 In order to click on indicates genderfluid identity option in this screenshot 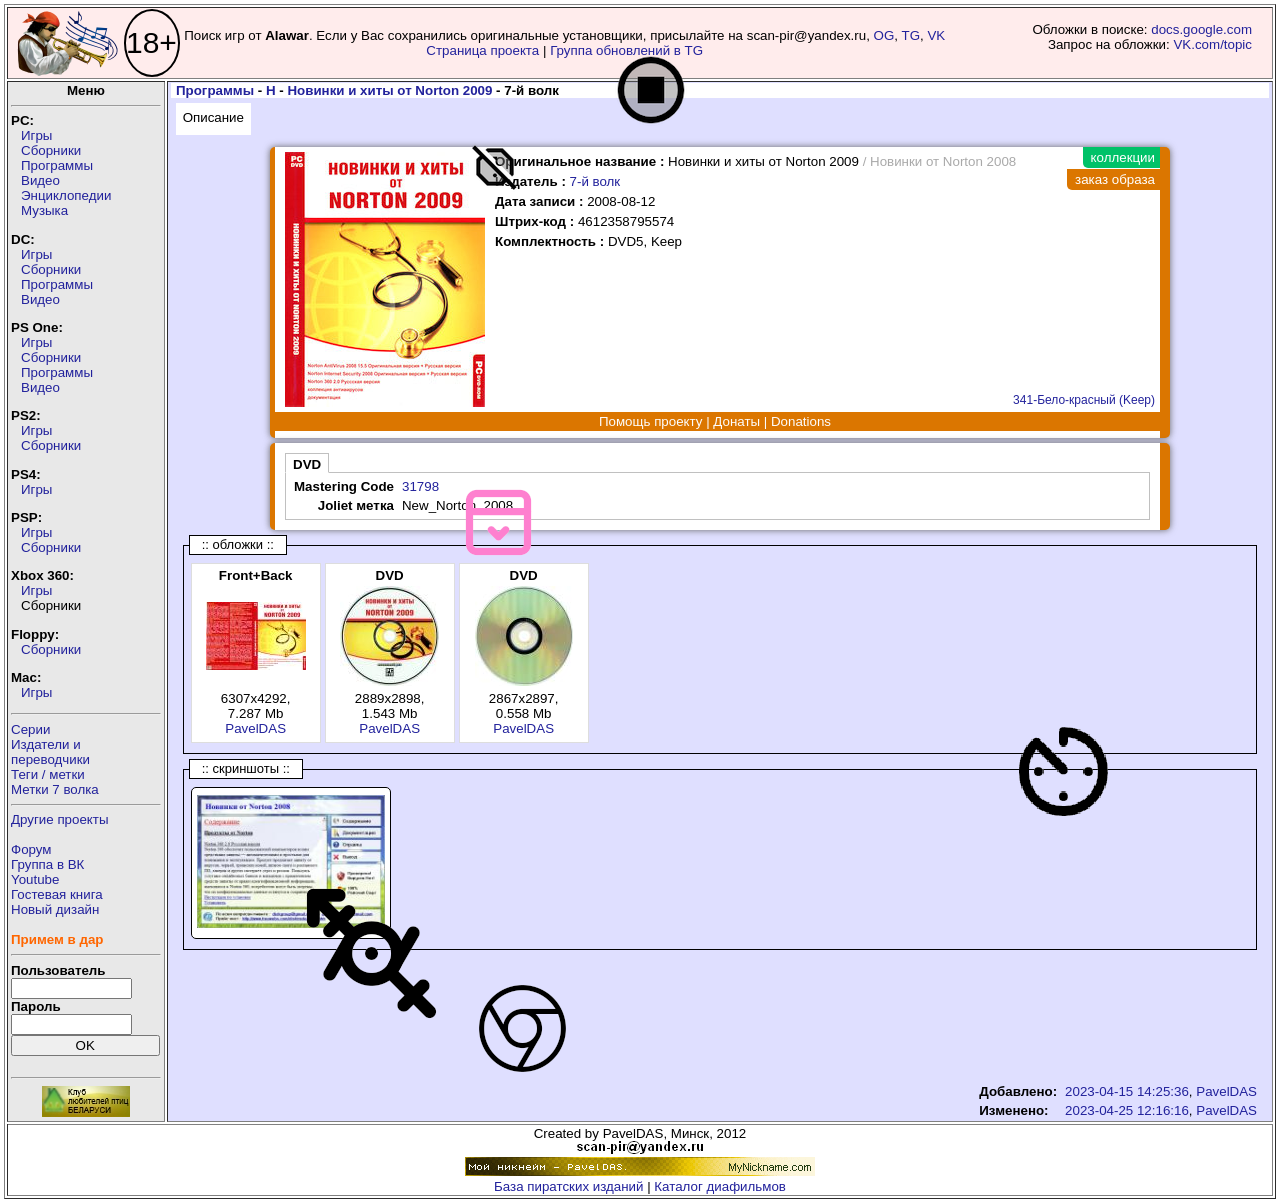, I will do `click(371, 953)`.